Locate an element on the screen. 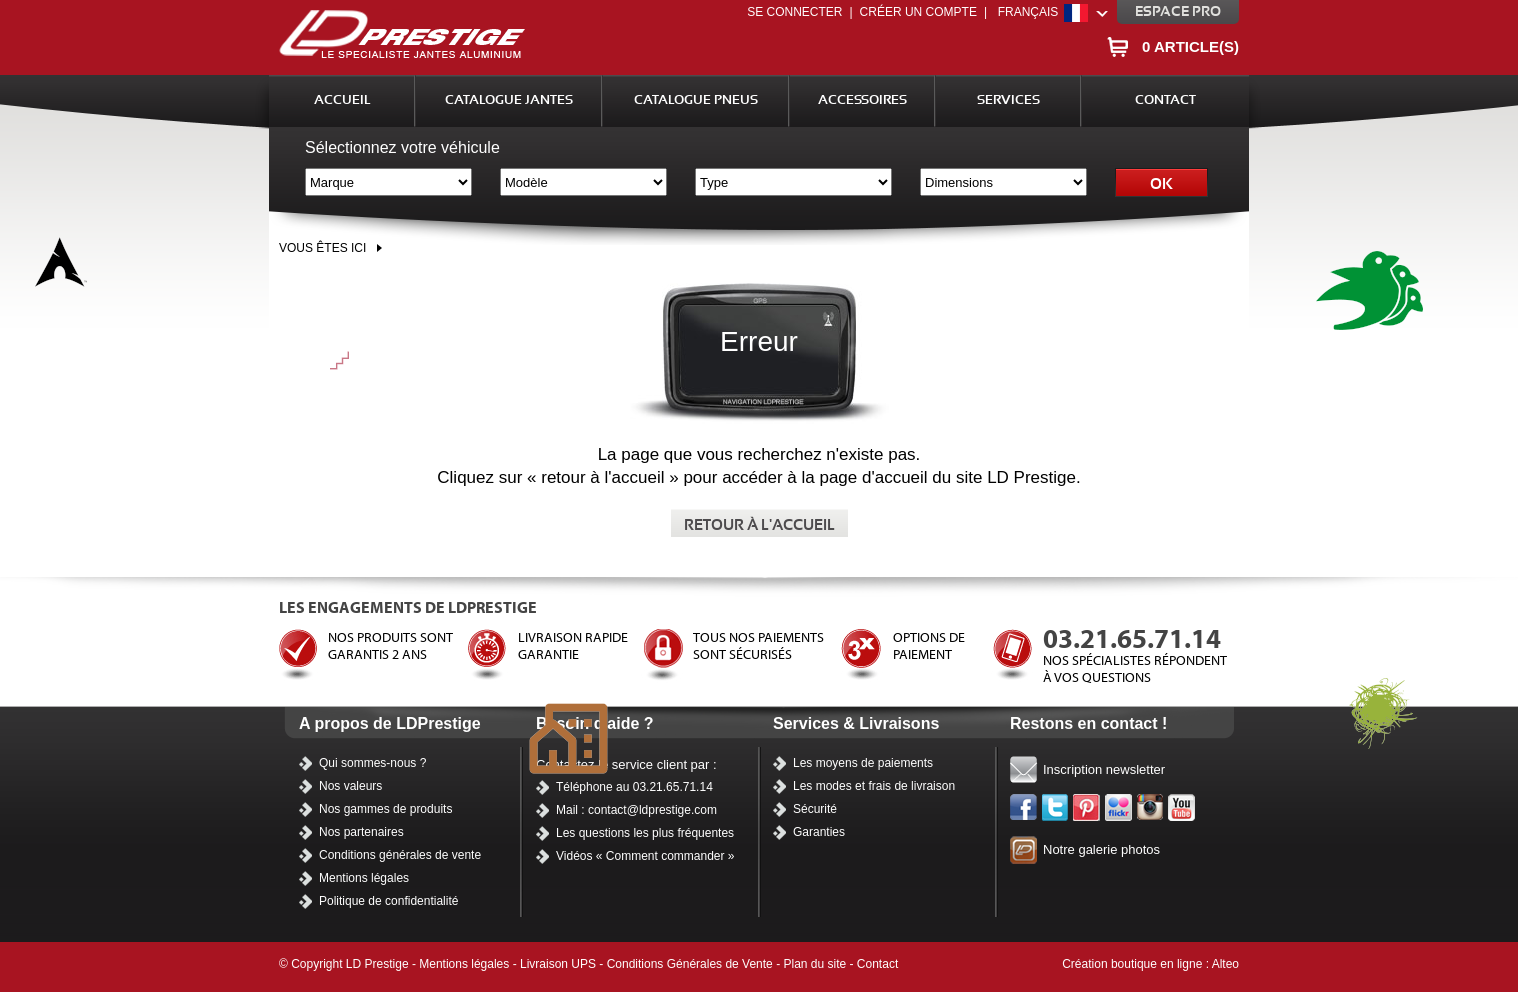  access community or neighborhood features is located at coordinates (568, 738).